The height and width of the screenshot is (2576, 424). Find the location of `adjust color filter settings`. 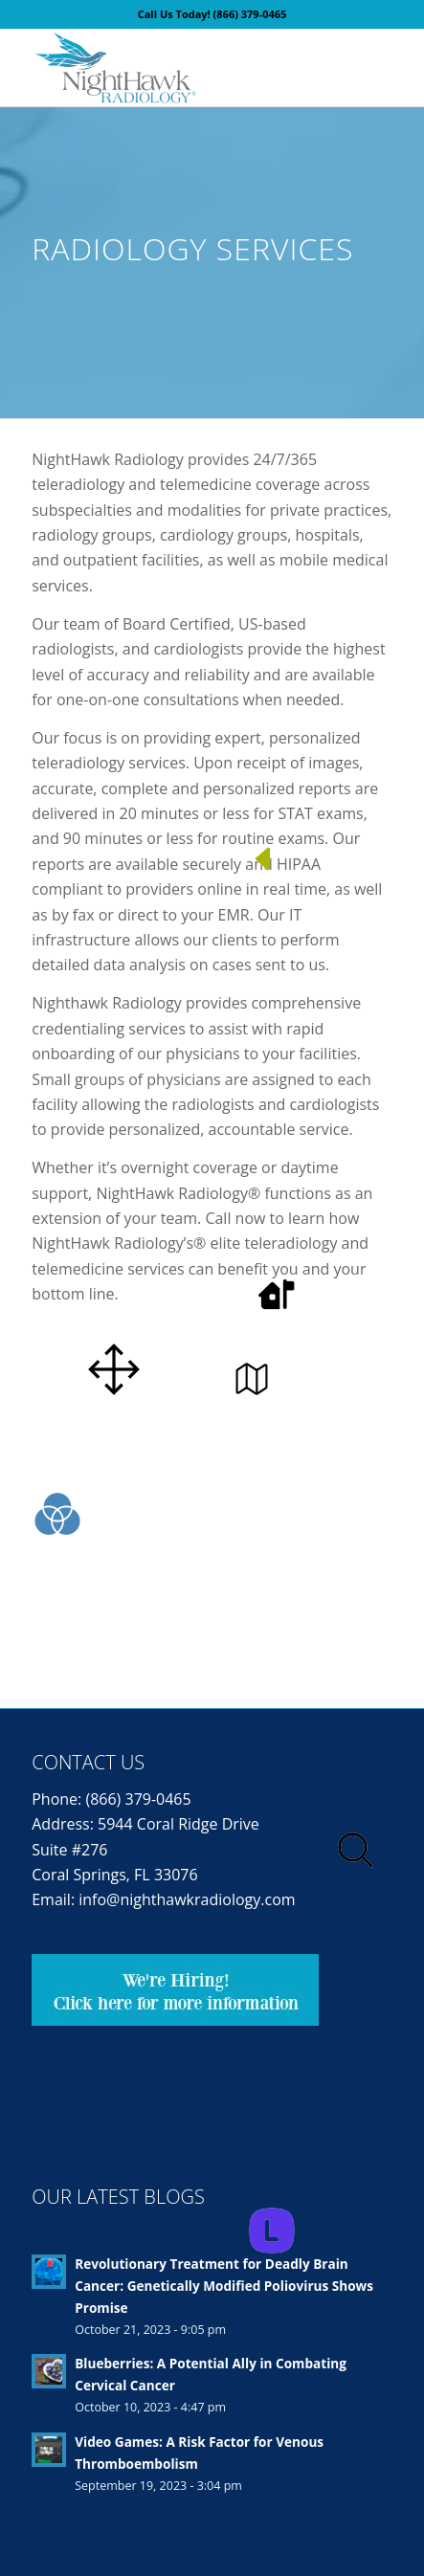

adjust color filter settings is located at coordinates (57, 1514).